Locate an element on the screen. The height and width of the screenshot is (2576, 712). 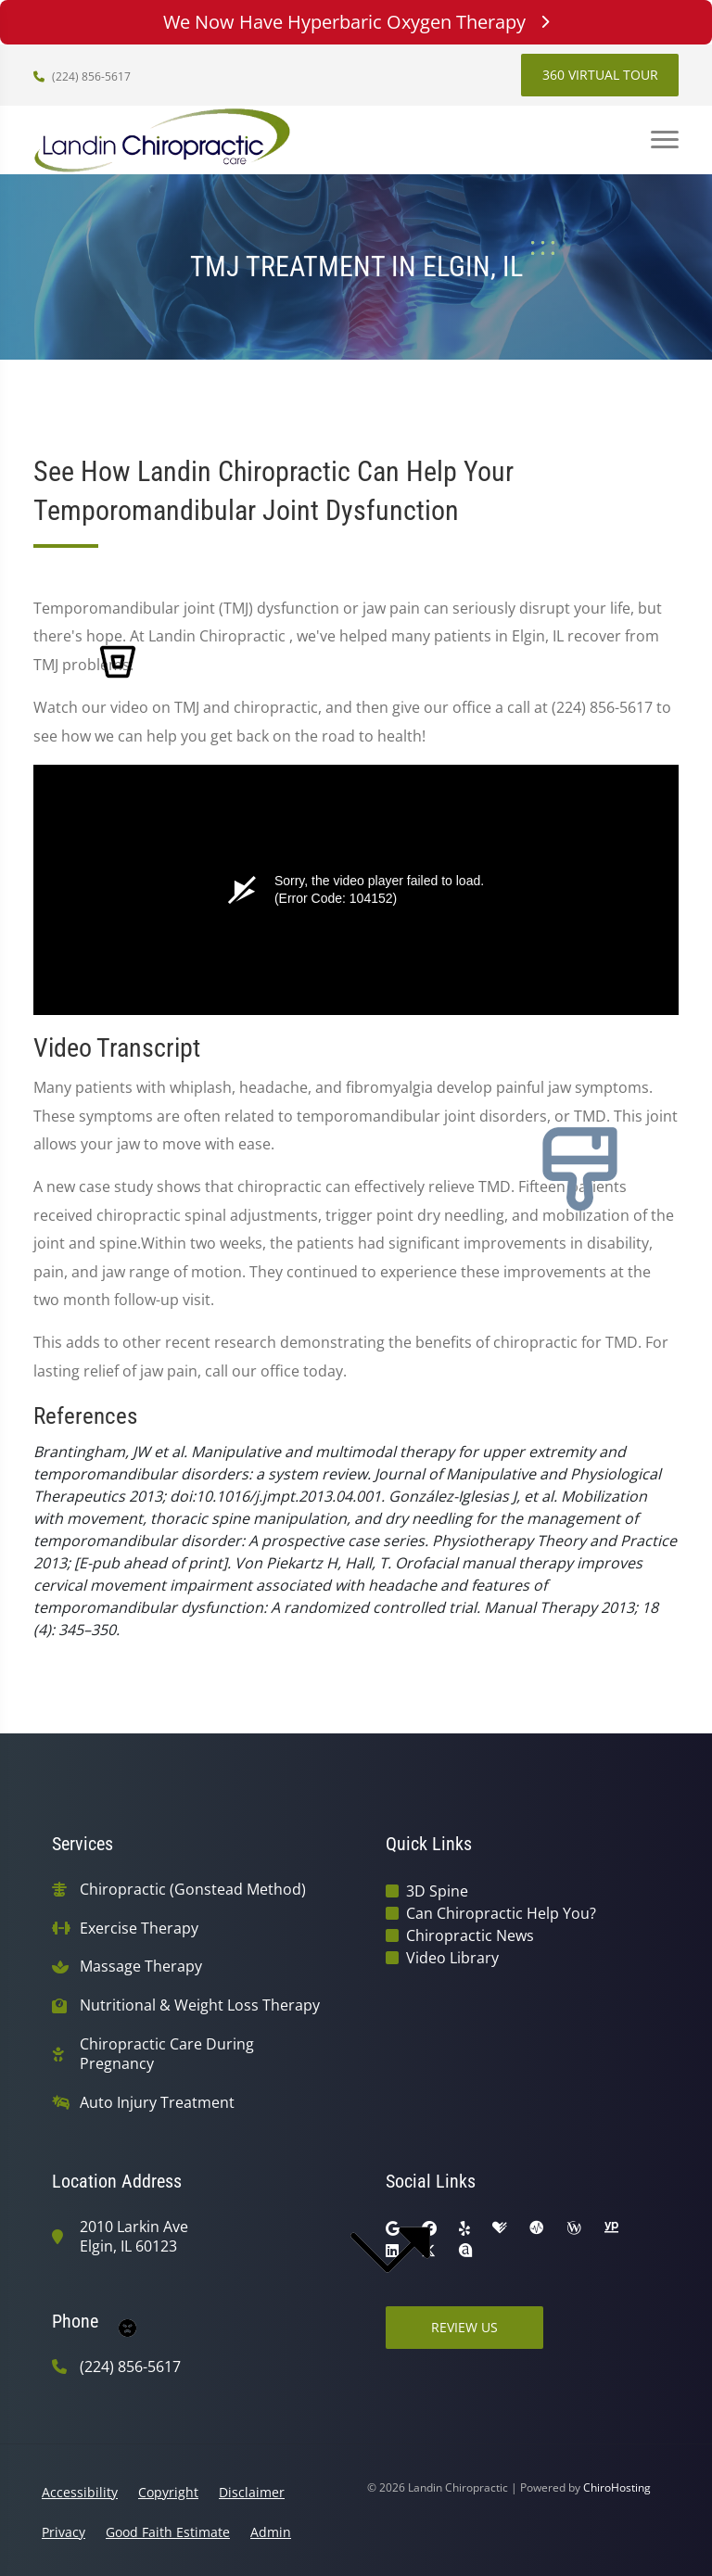
open Bitbucket repository is located at coordinates (118, 662).